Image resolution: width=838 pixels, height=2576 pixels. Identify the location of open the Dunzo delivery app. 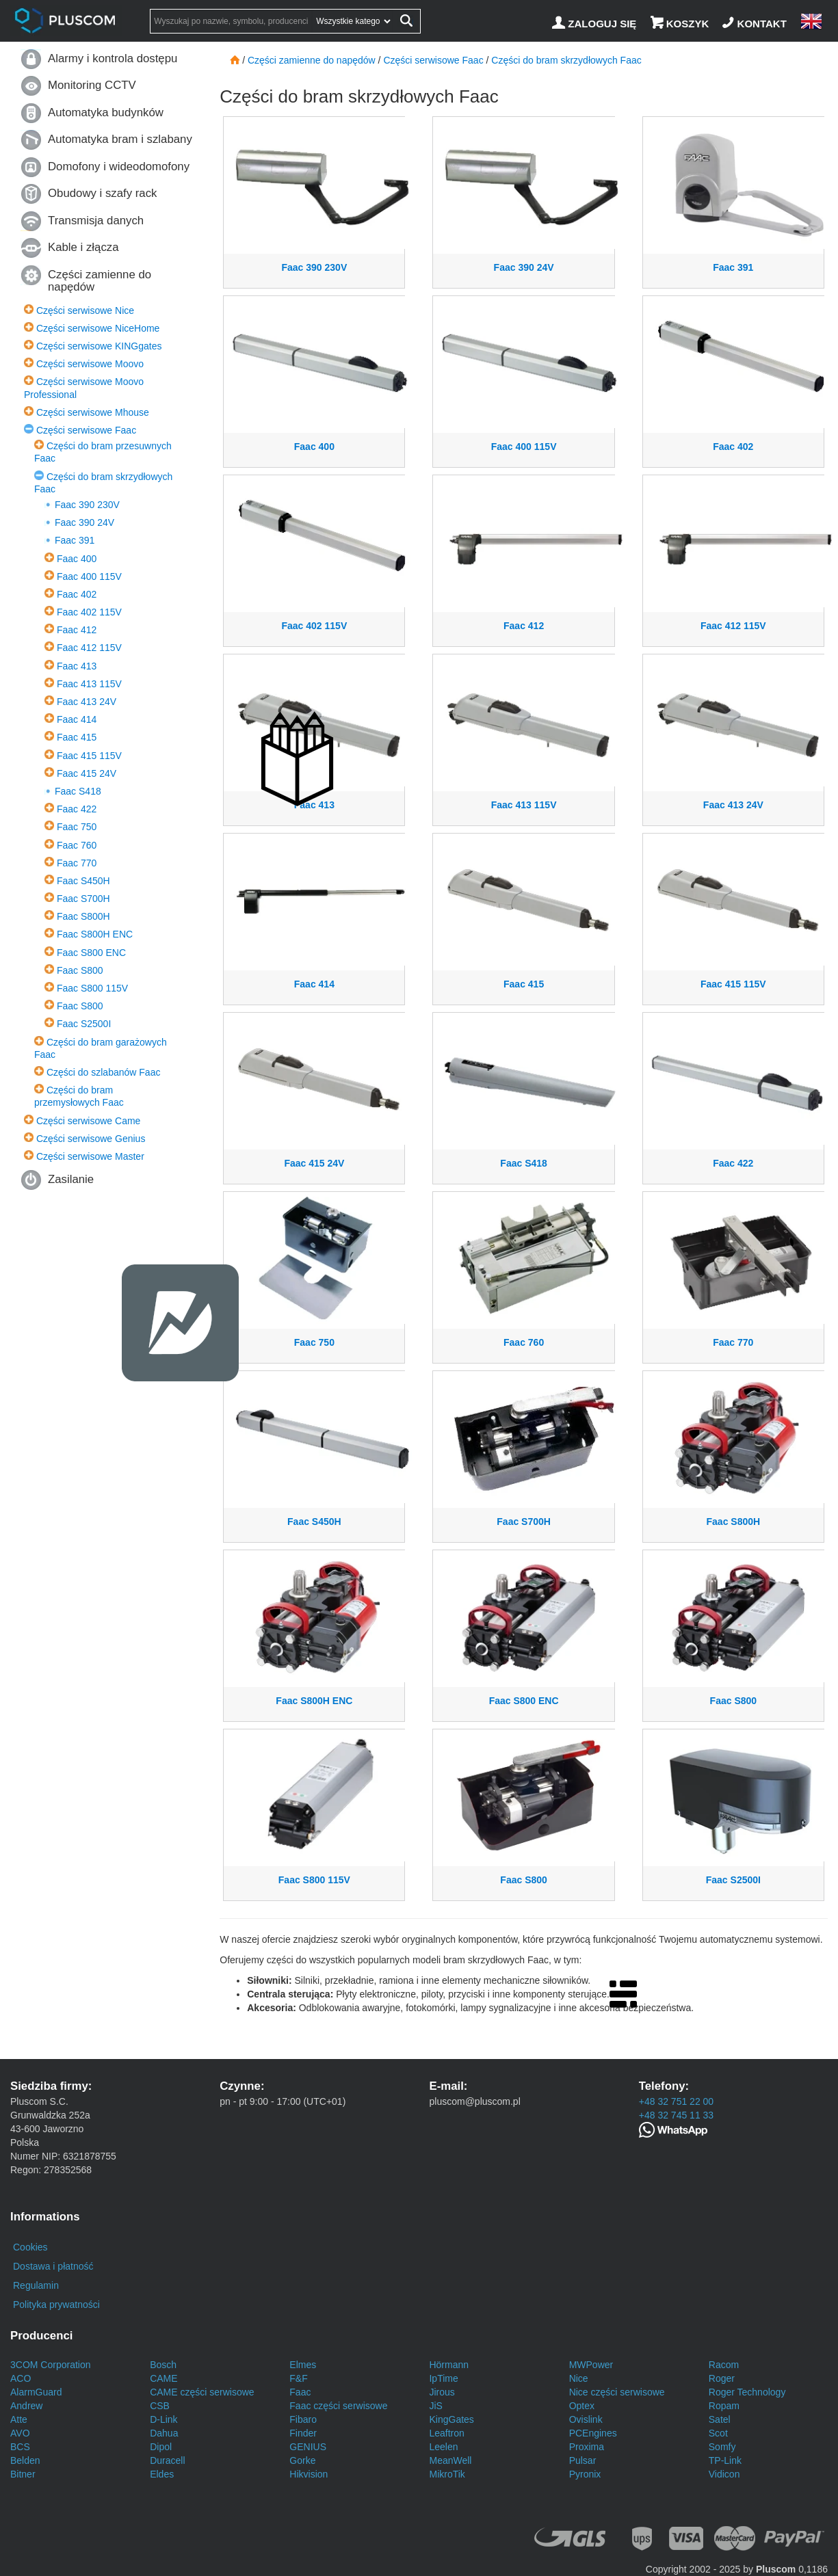
(180, 1323).